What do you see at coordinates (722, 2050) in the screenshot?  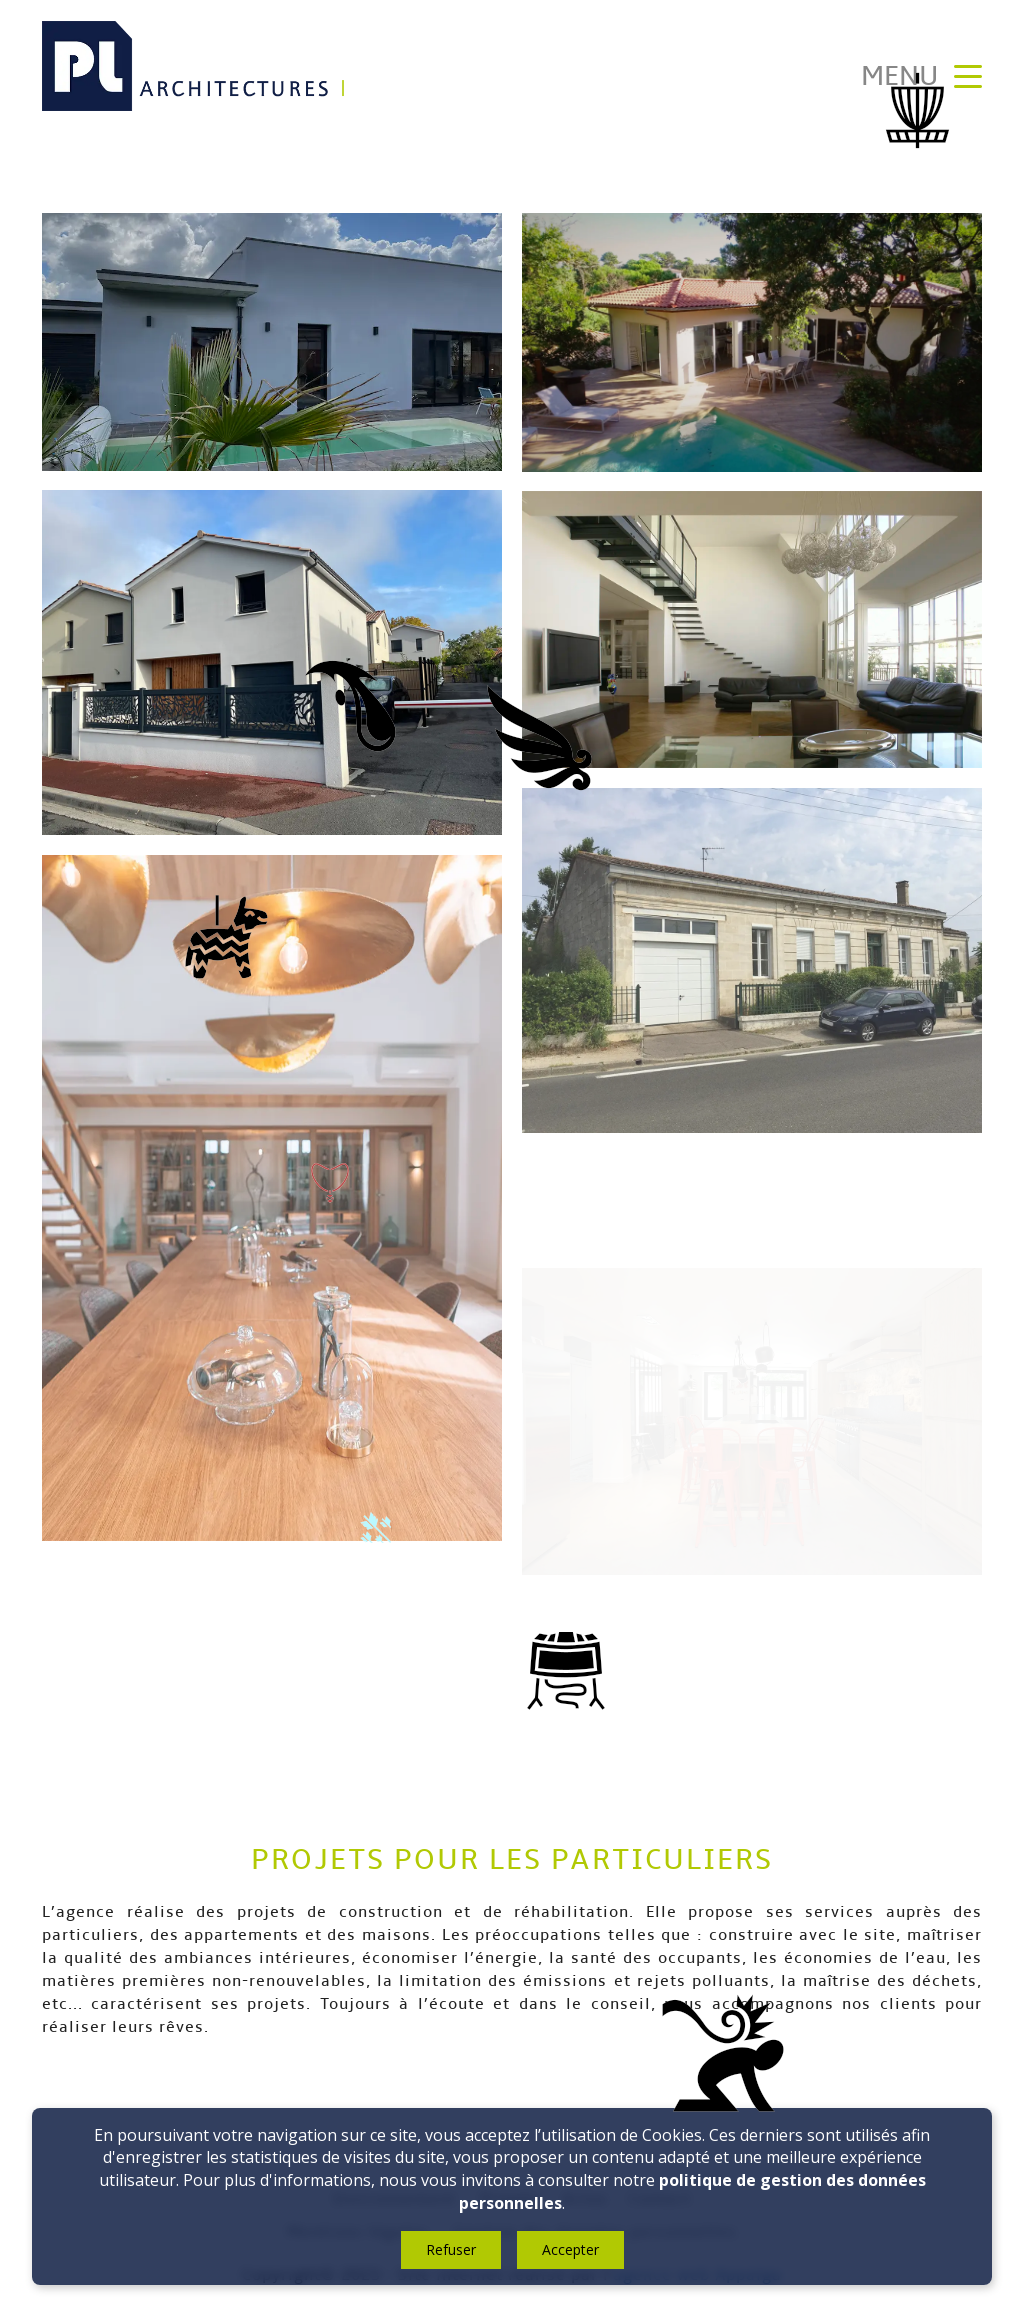 I see `indicates slavery or oppression theme in historical game content` at bounding box center [722, 2050].